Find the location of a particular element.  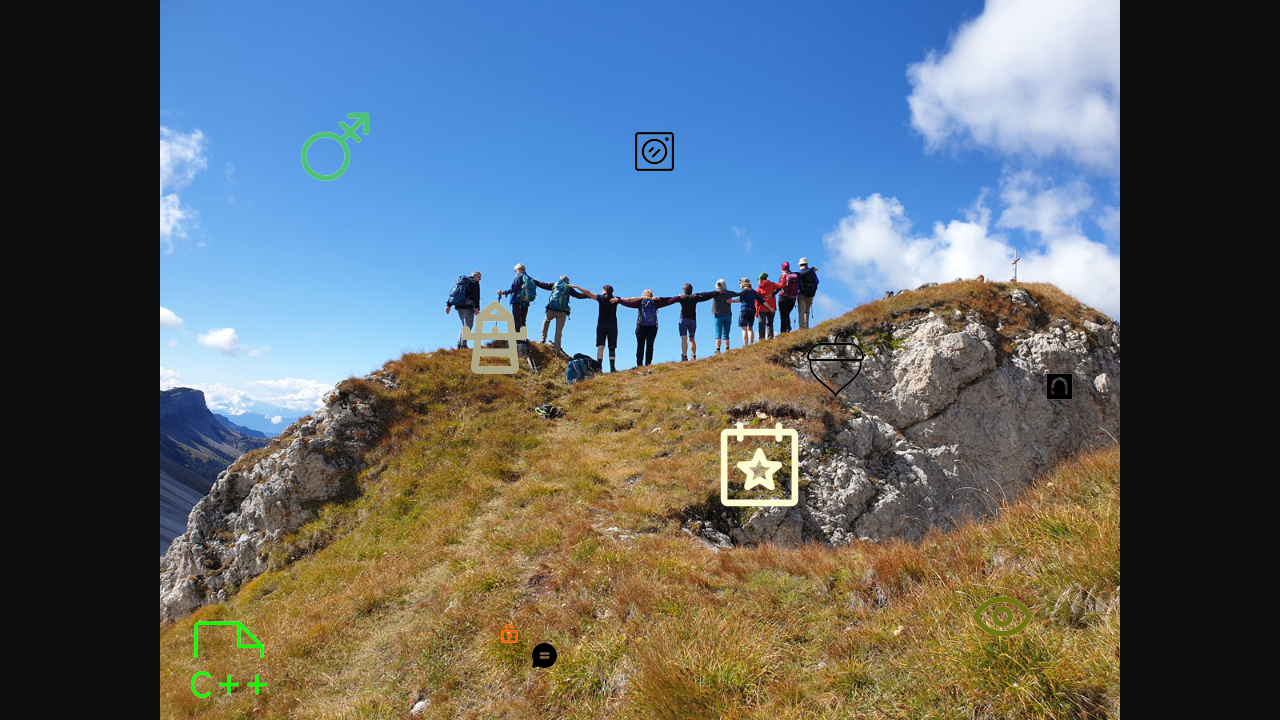

indicates transgender identity option is located at coordinates (336, 145).